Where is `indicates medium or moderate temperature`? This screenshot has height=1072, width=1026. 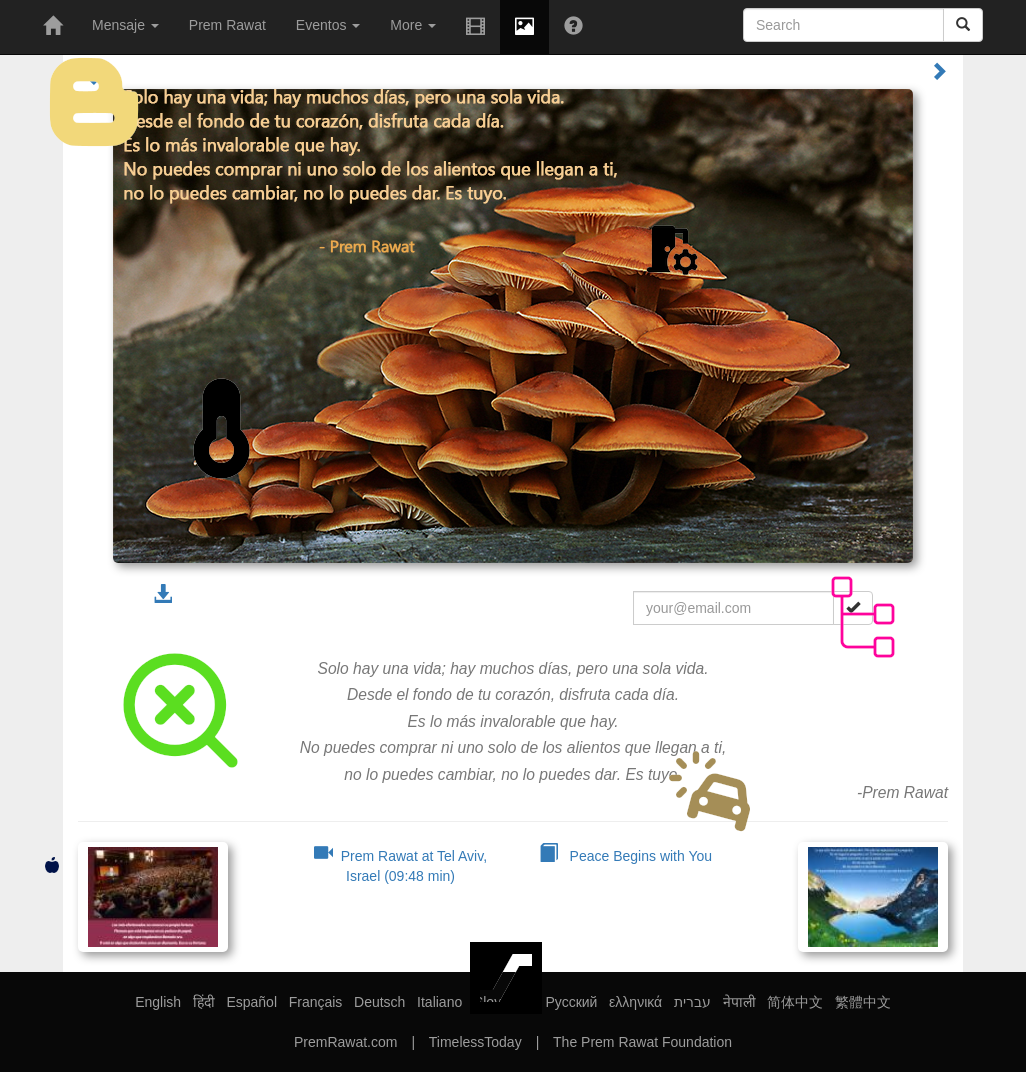 indicates medium or moderate temperature is located at coordinates (221, 428).